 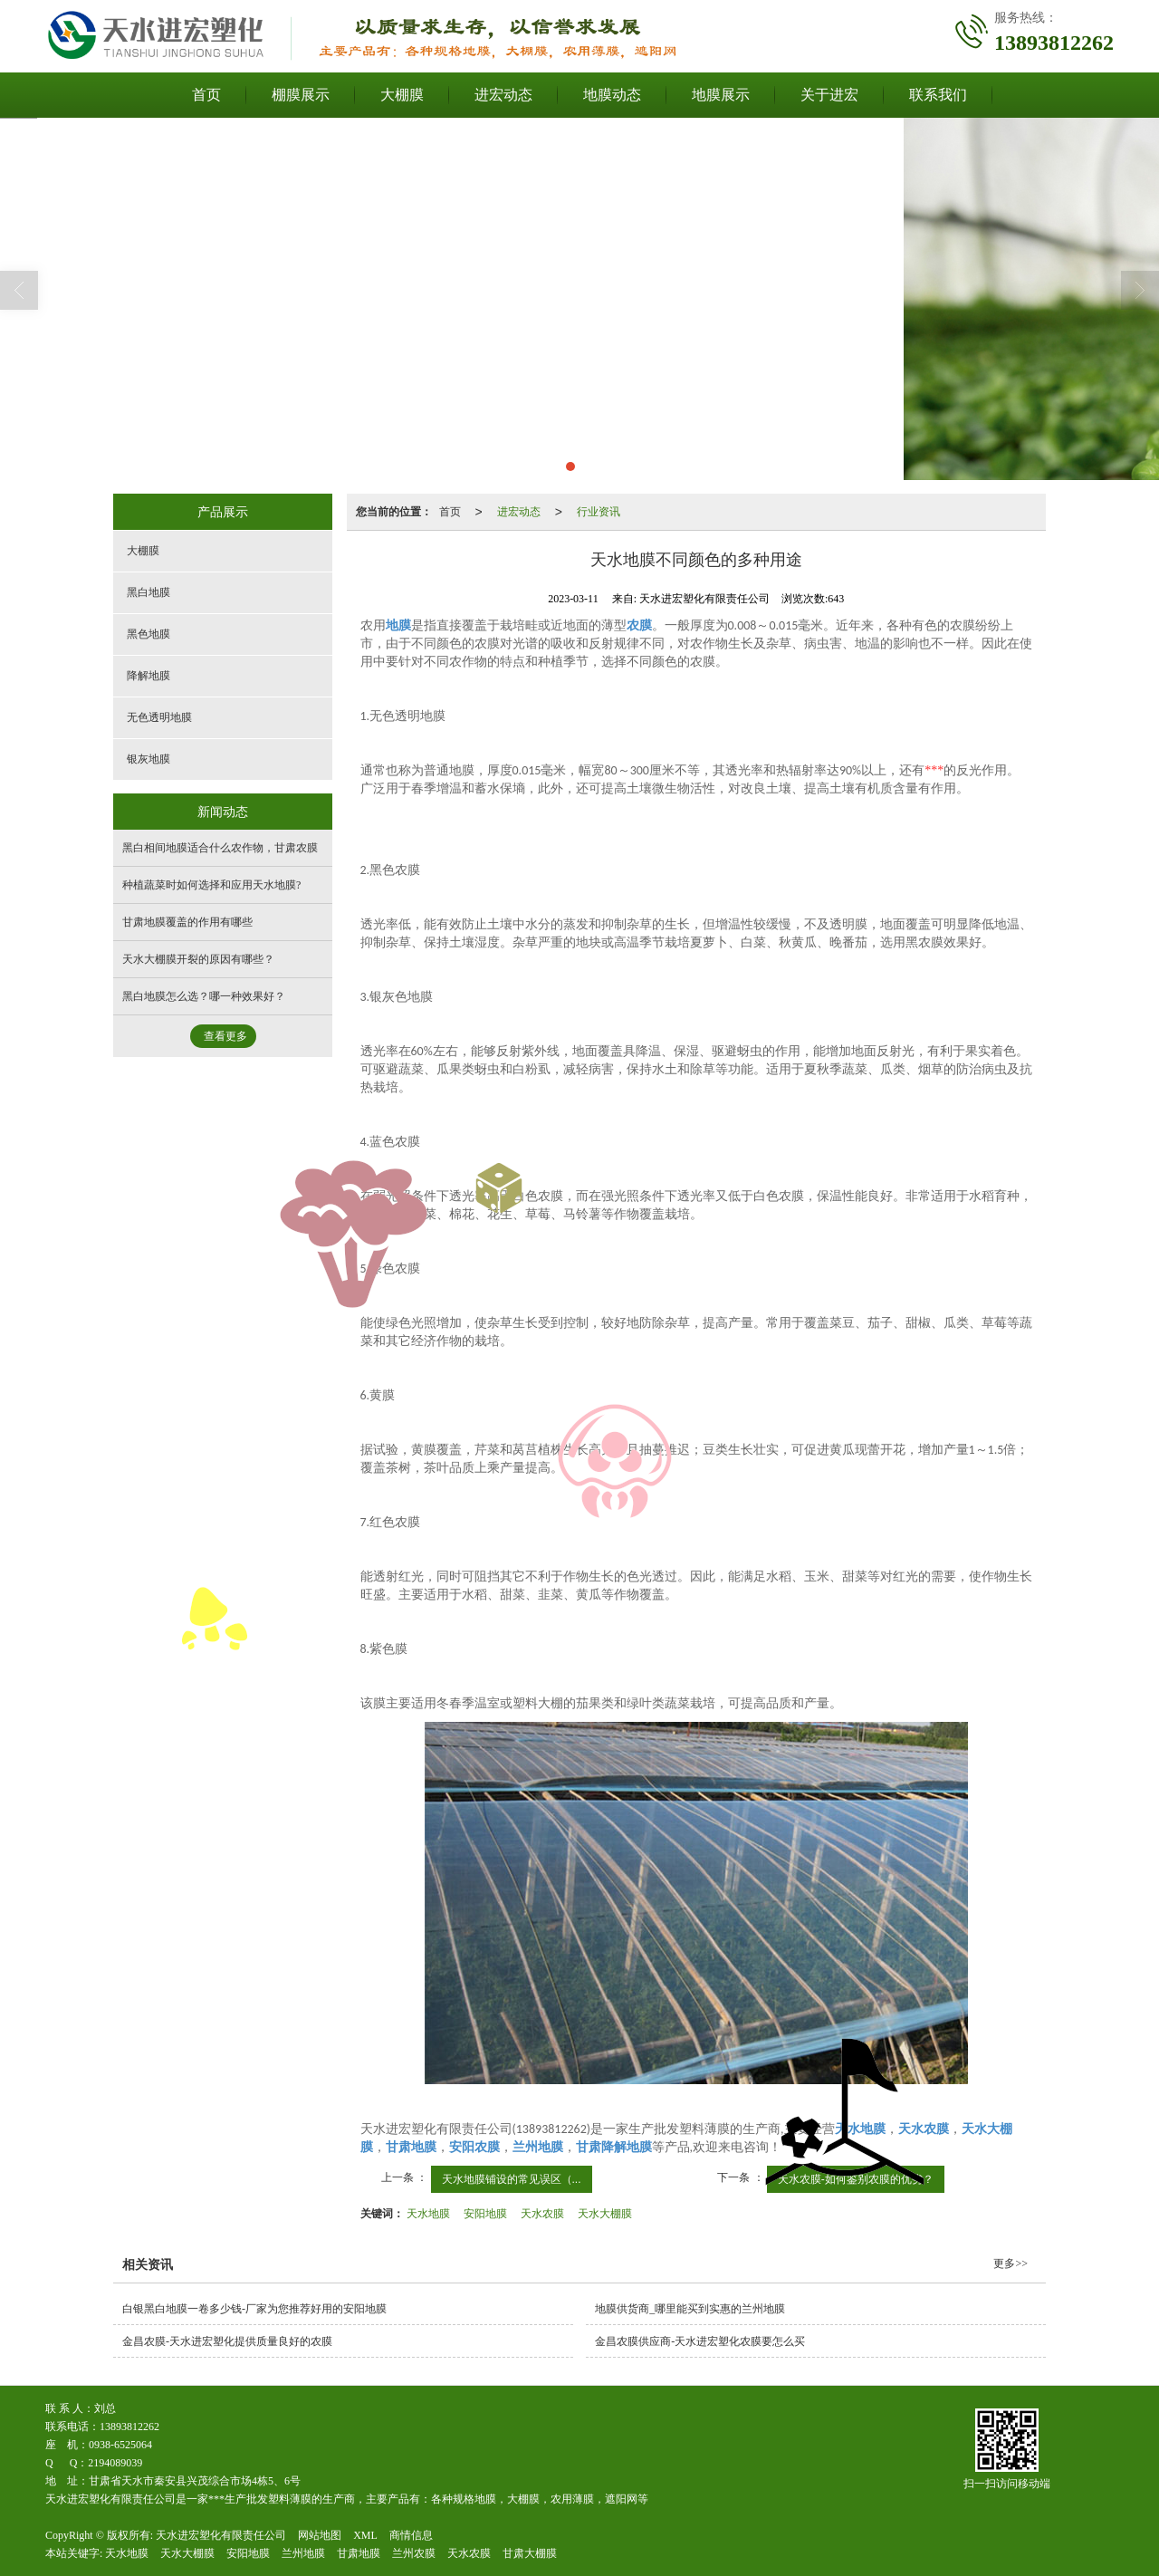 What do you see at coordinates (215, 1619) in the screenshot?
I see `browse mushroom or fungi identification` at bounding box center [215, 1619].